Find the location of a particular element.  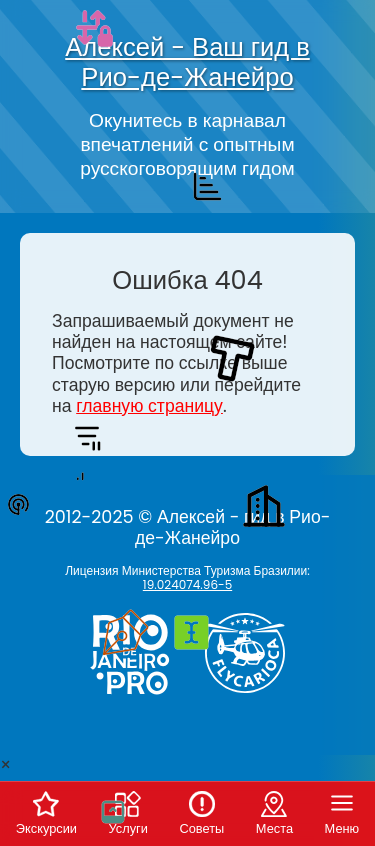

indicates weak cellular network signal is located at coordinates (88, 470).